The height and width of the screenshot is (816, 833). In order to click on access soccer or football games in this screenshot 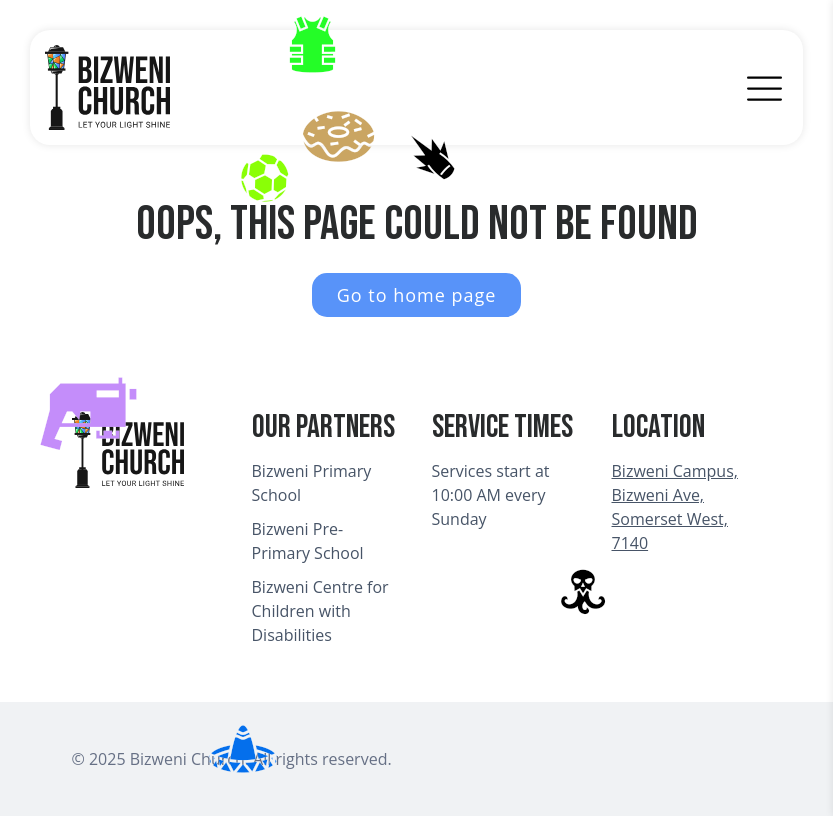, I will do `click(265, 178)`.